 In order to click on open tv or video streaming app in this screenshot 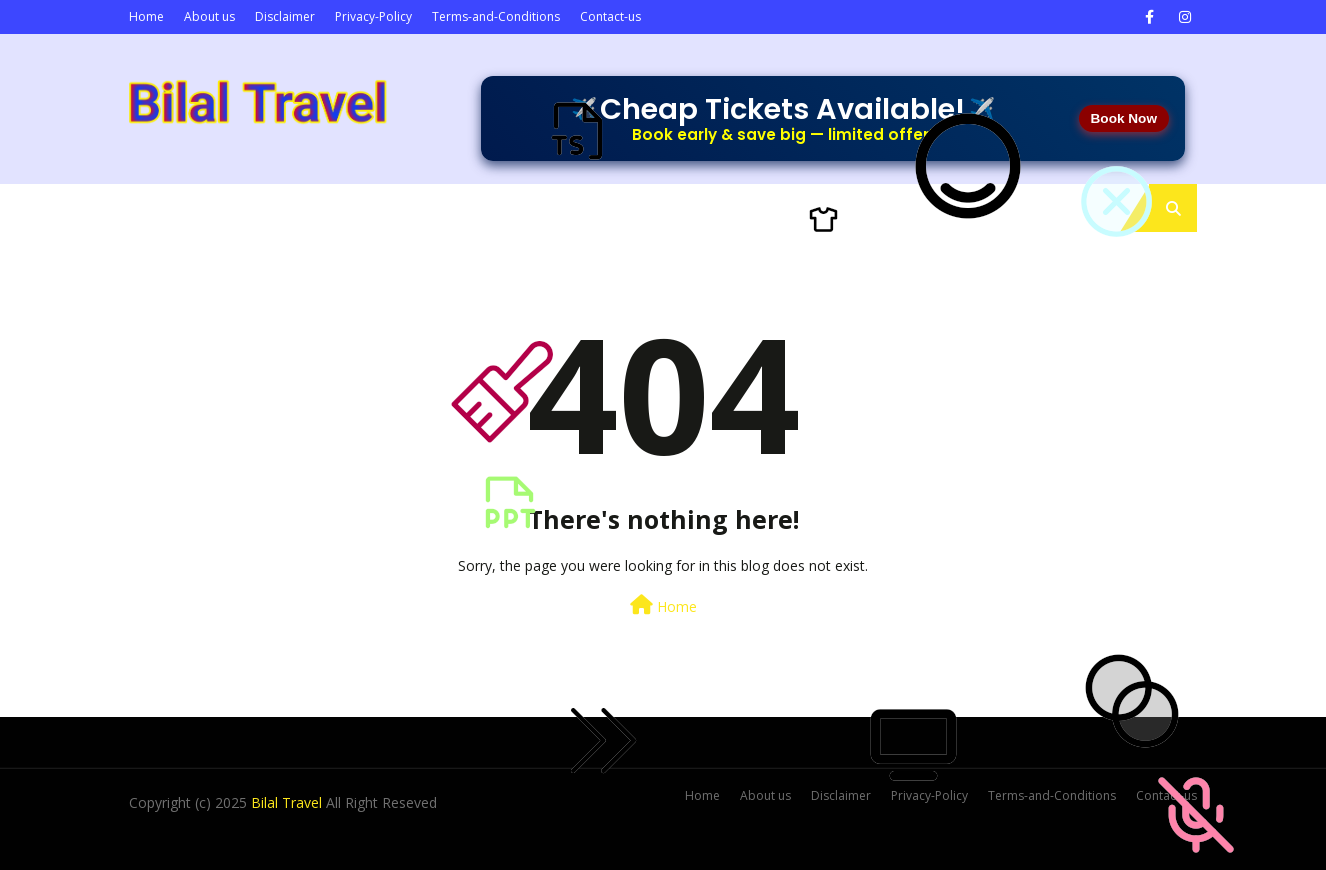, I will do `click(913, 742)`.